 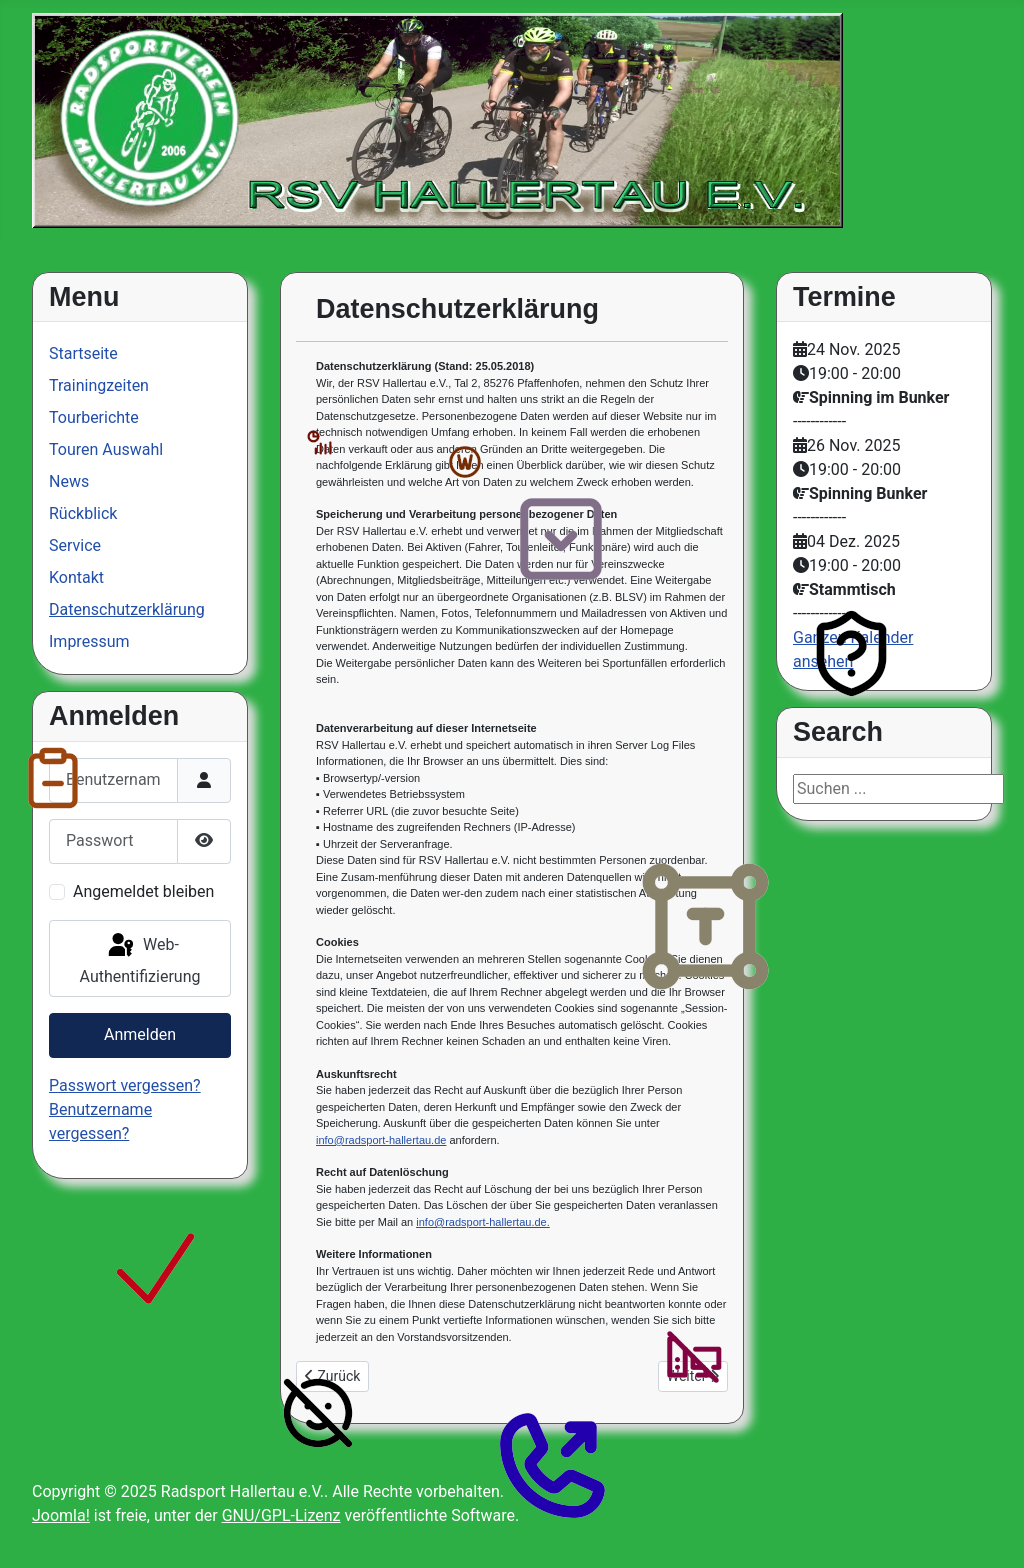 What do you see at coordinates (561, 539) in the screenshot?
I see `expand content or reveal more options` at bounding box center [561, 539].